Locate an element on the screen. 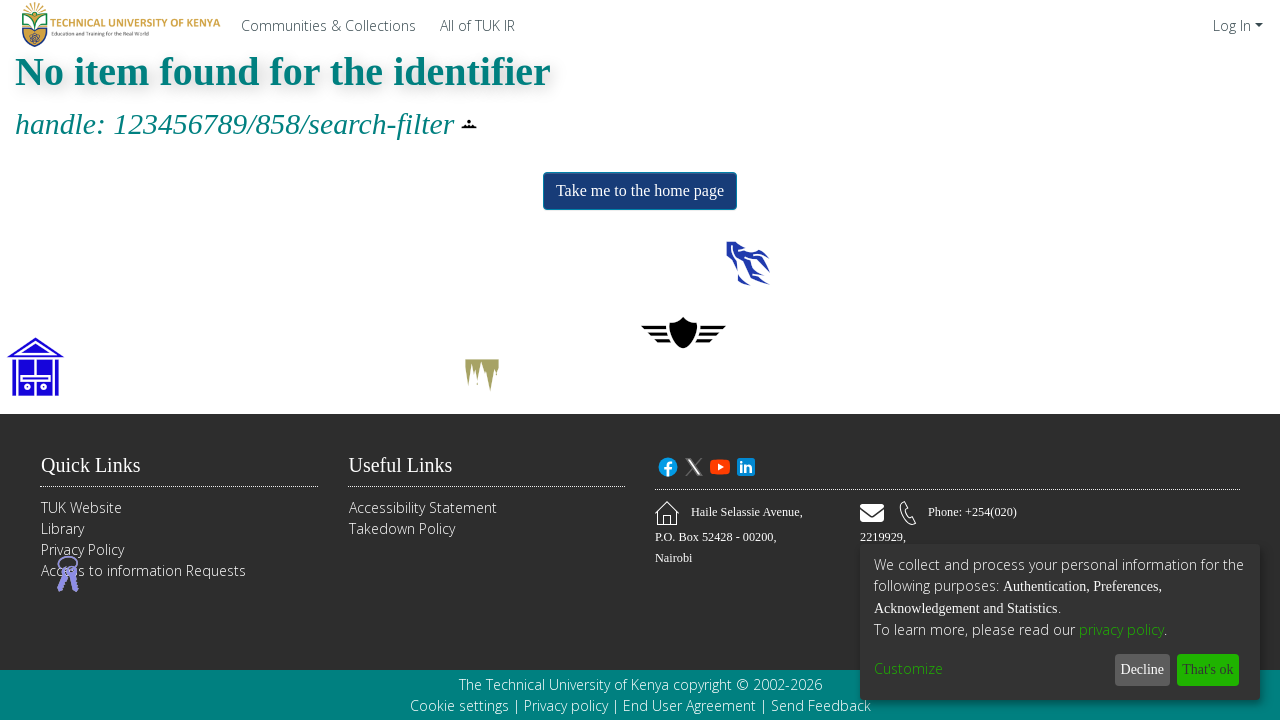 The image size is (1280, 720). access property or home management settings is located at coordinates (68, 574).